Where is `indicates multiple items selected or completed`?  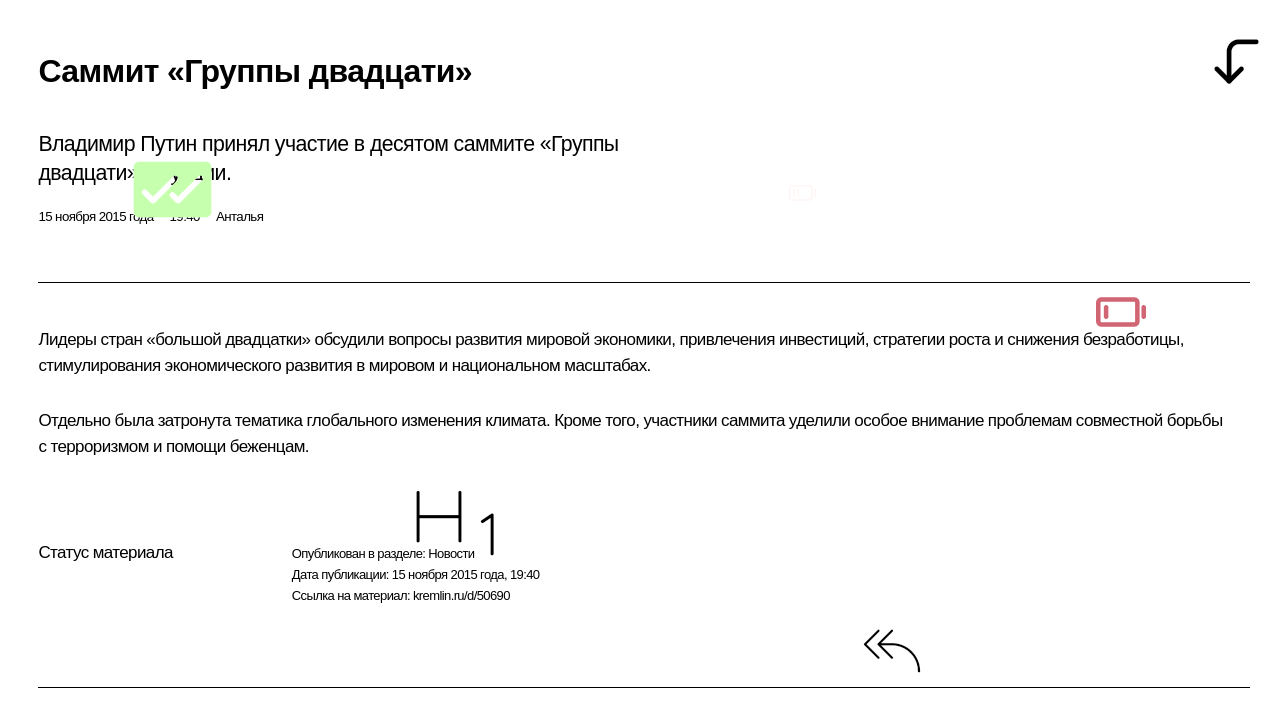 indicates multiple items selected or completed is located at coordinates (172, 189).